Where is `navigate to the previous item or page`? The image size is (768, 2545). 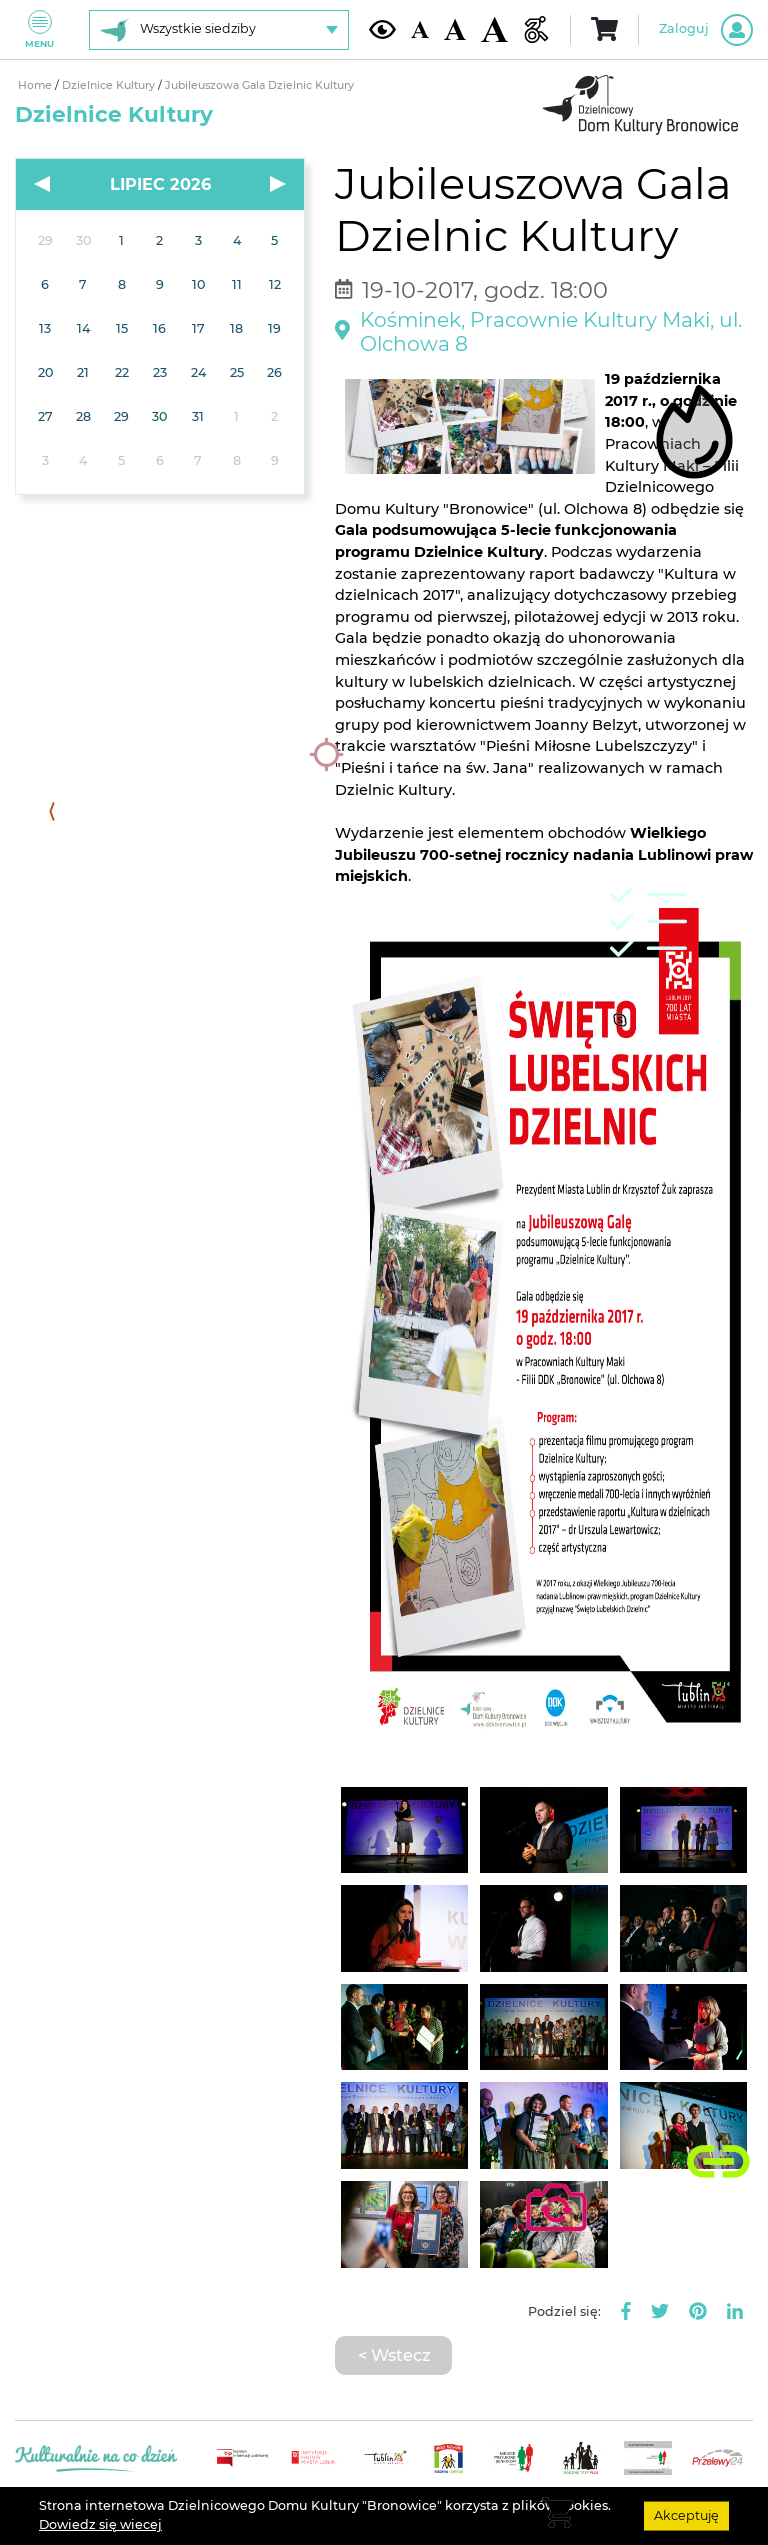 navigate to the previous item or page is located at coordinates (52, 811).